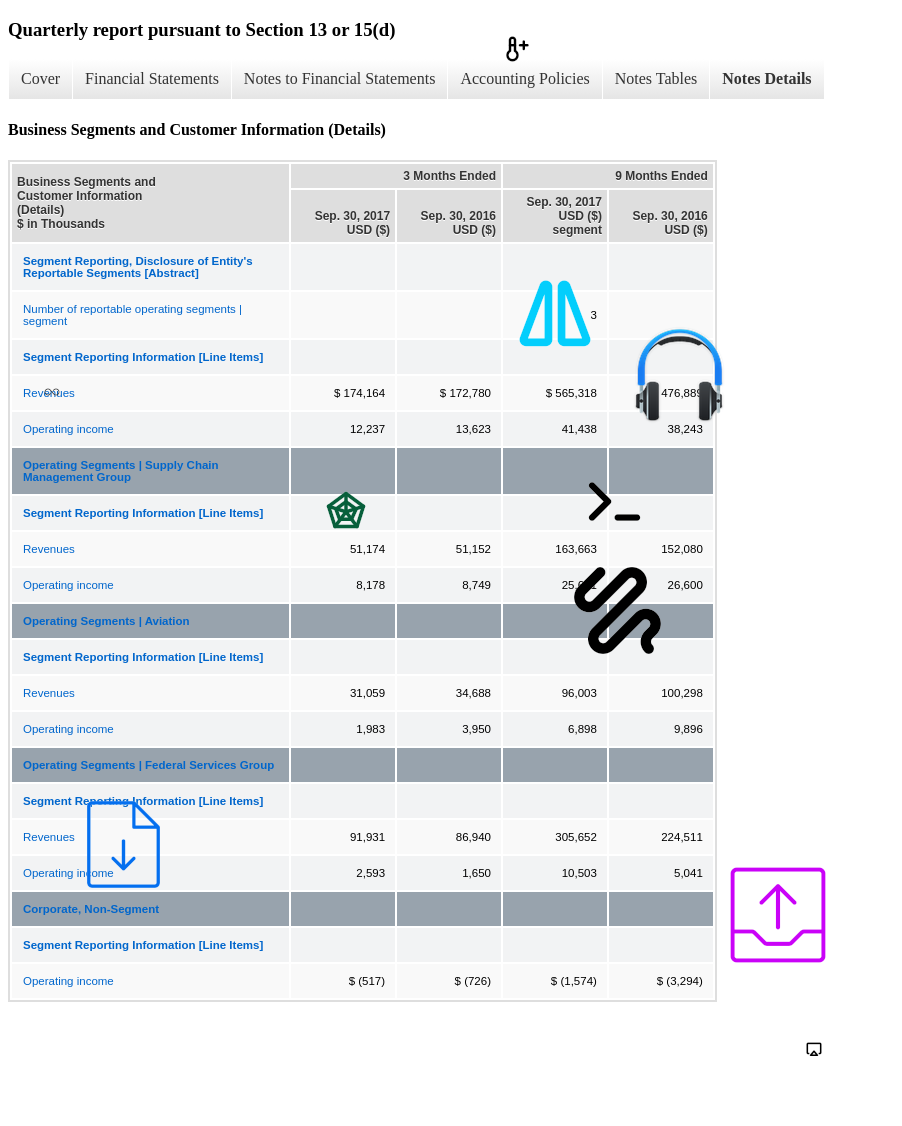 The image size is (902, 1126). What do you see at coordinates (555, 316) in the screenshot?
I see `flip image horizontally` at bounding box center [555, 316].